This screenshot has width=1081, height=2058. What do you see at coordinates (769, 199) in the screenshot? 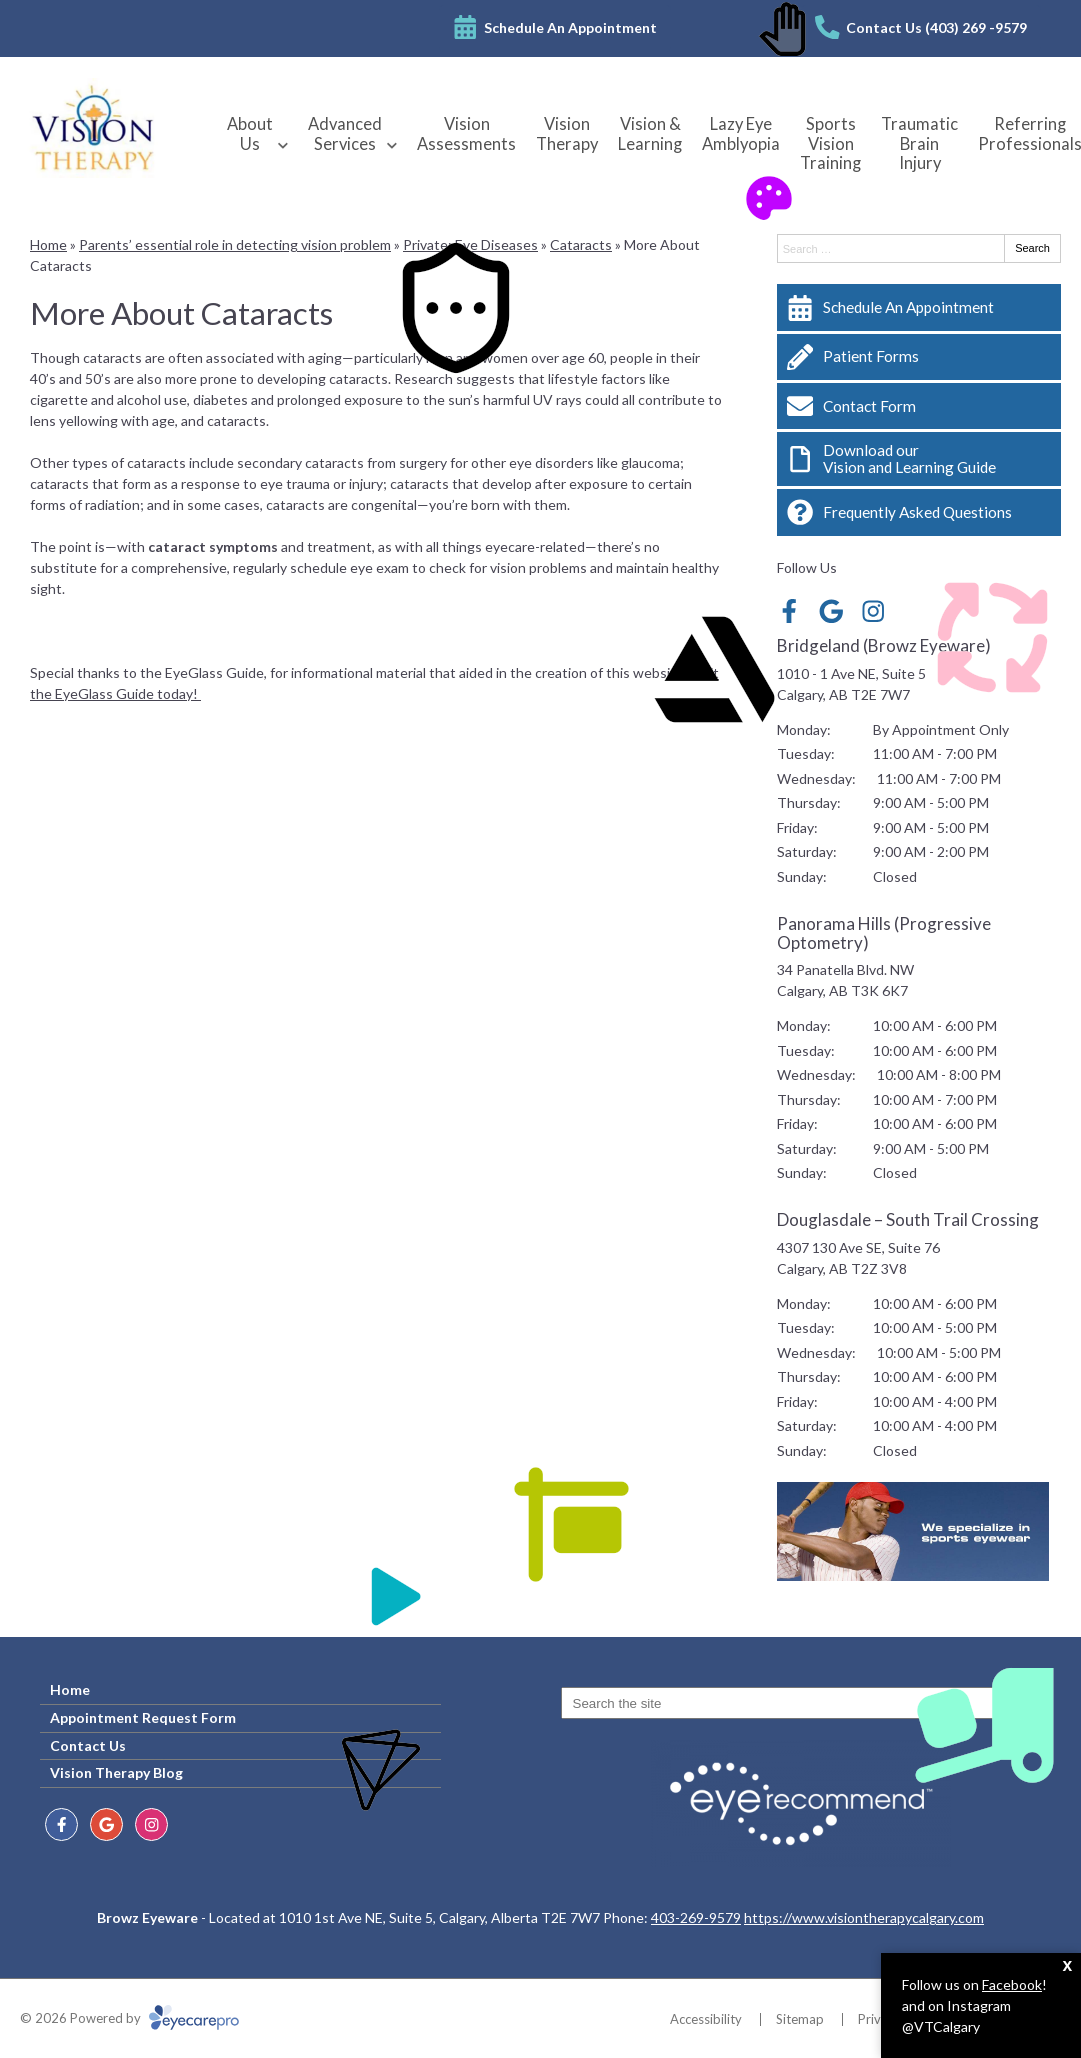
I see `open color or theme settings` at bounding box center [769, 199].